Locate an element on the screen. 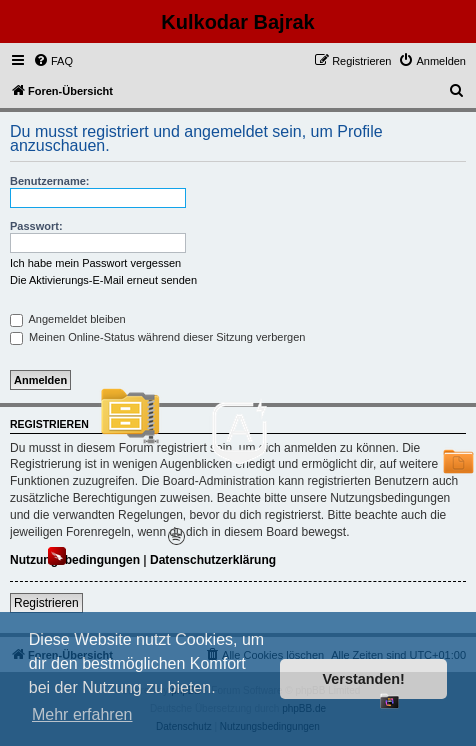 The image size is (476, 746). open your documents folder is located at coordinates (458, 461).